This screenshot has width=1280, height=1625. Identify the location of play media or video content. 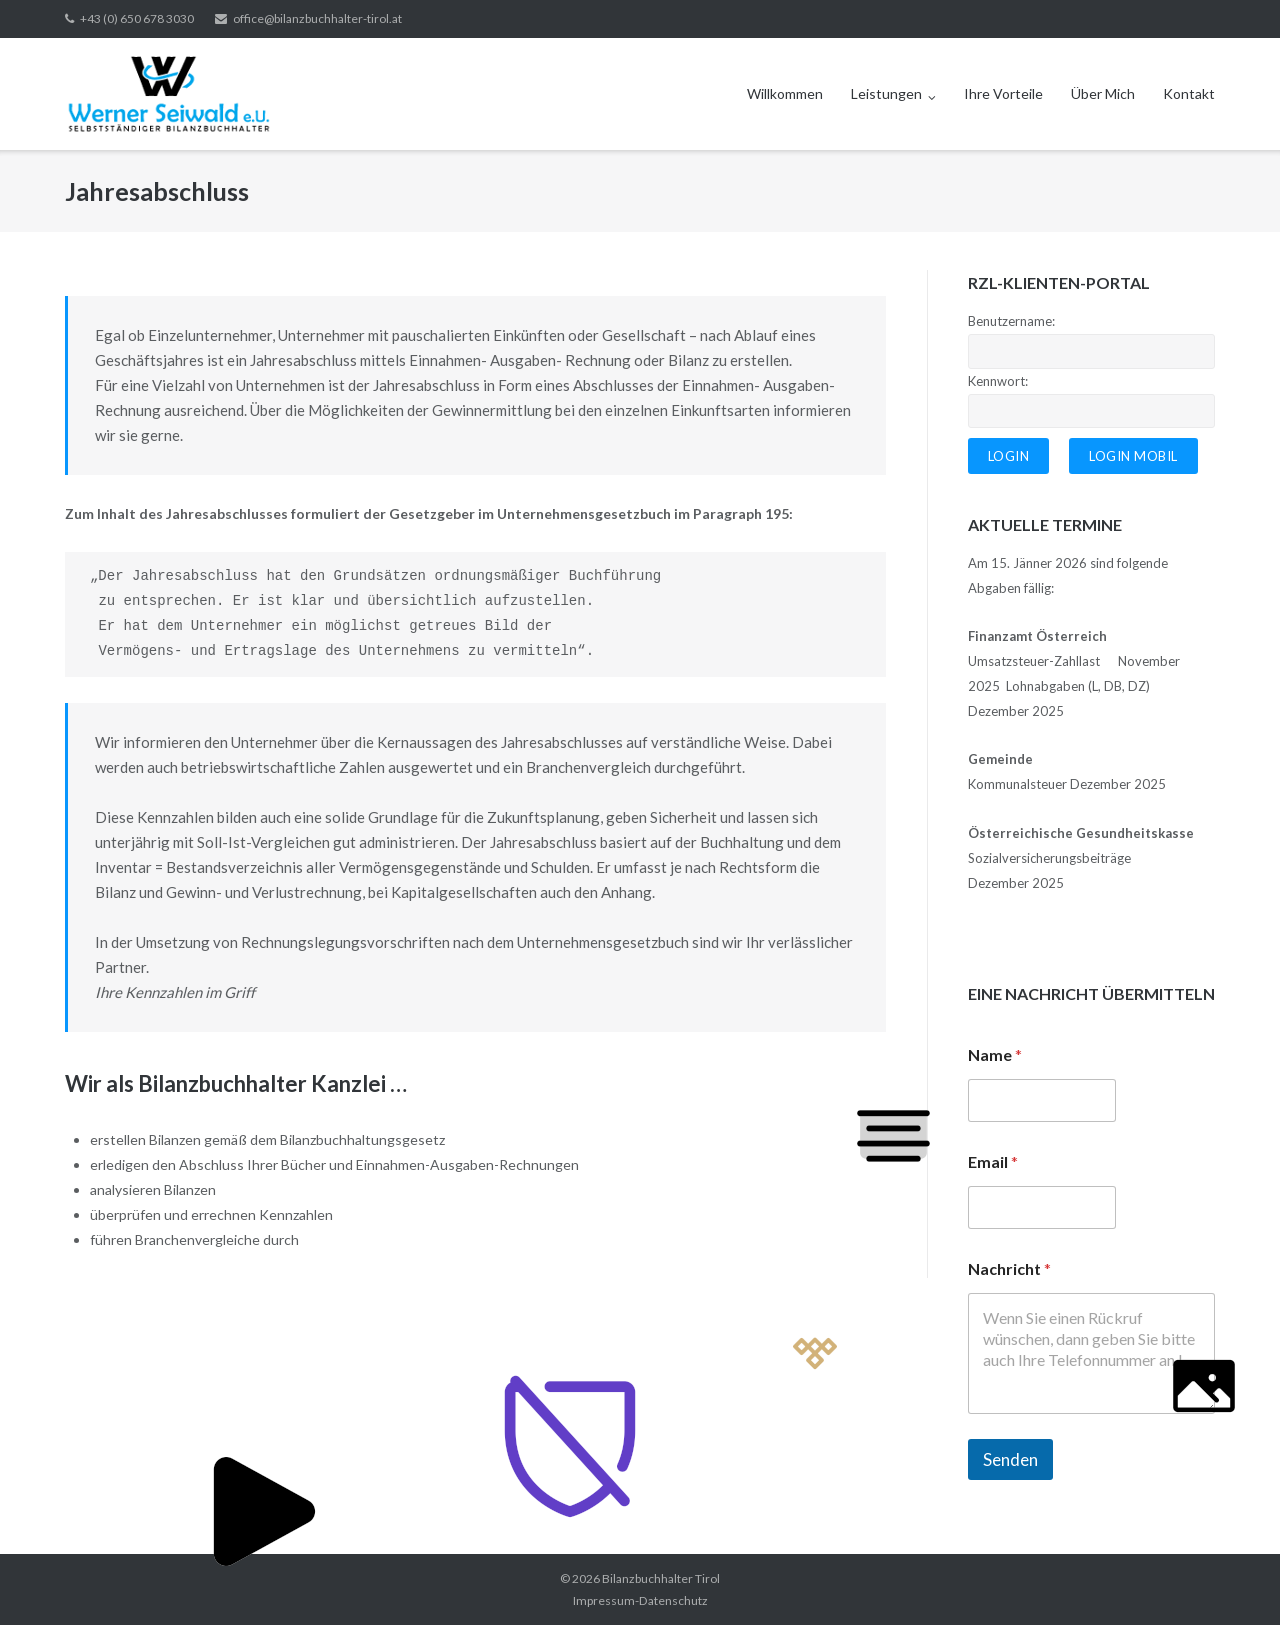
(263, 1511).